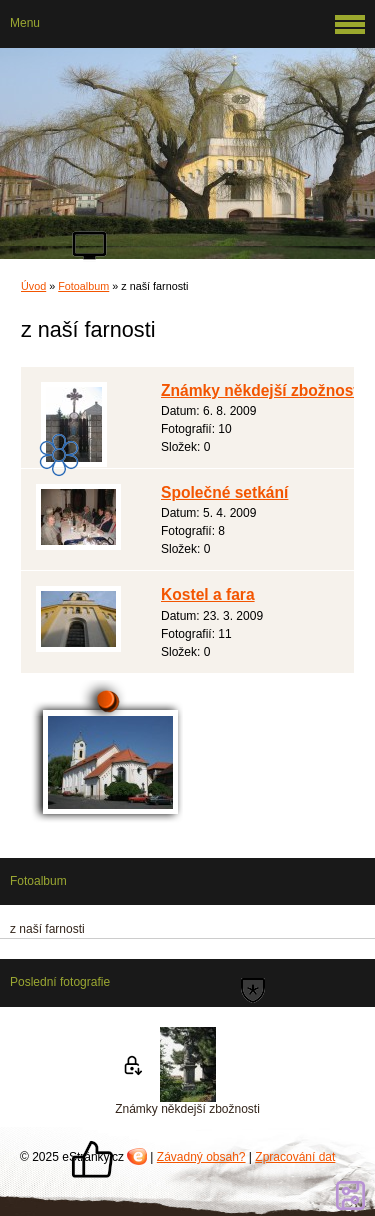  Describe the element at coordinates (350, 1195) in the screenshot. I see `access hardware or system settings` at that location.